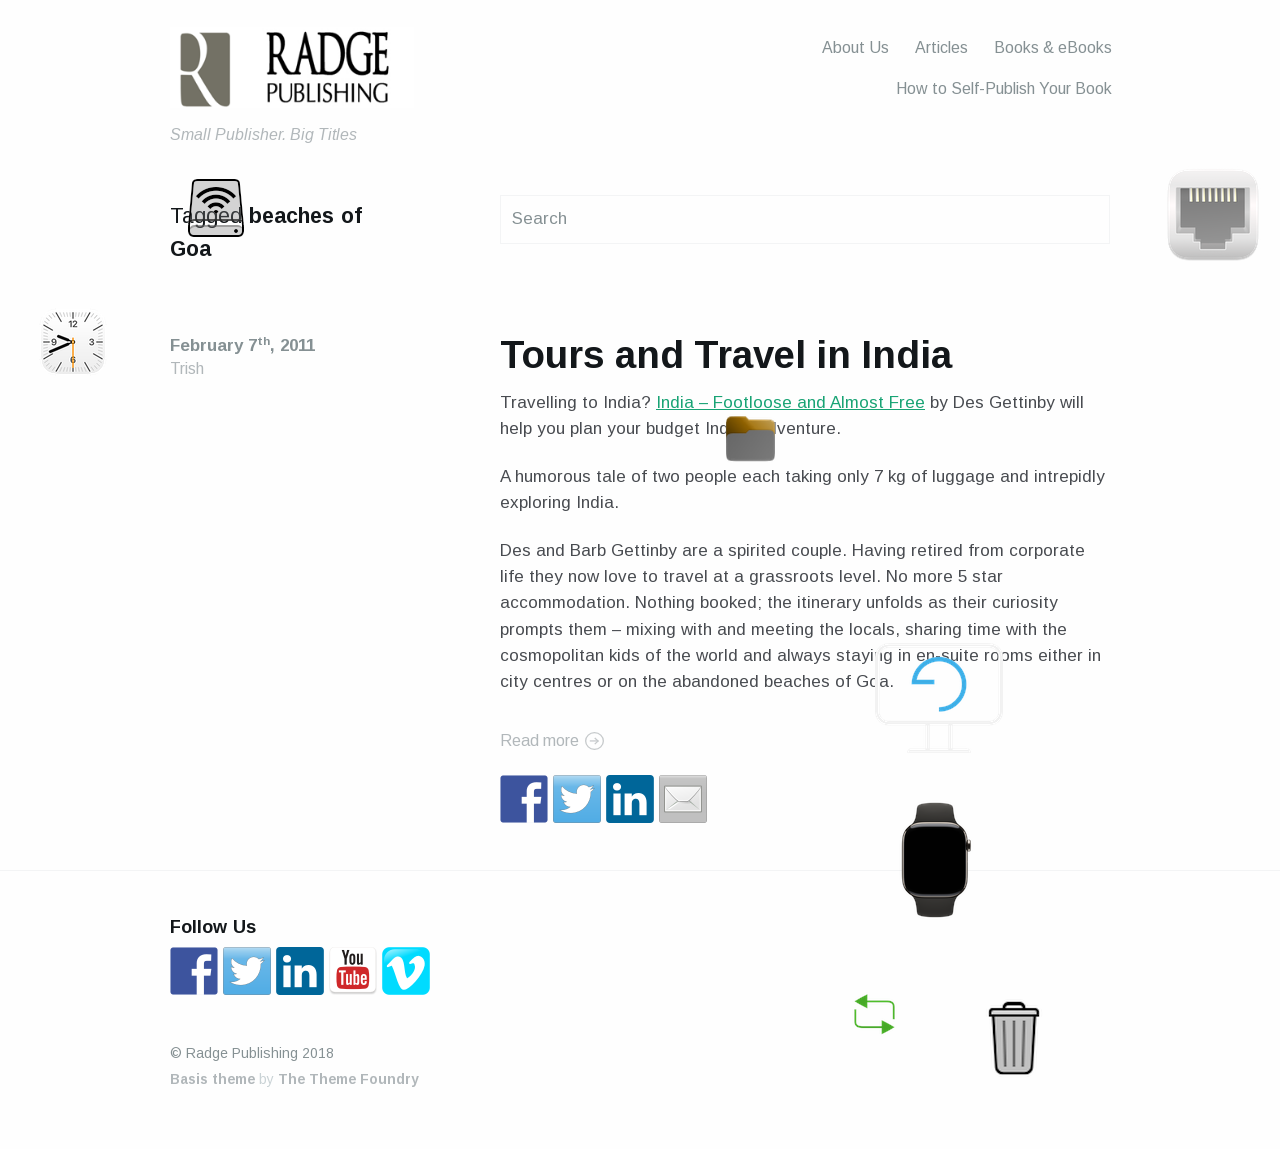 The image size is (1280, 1149). Describe the element at coordinates (216, 208) in the screenshot. I see `access a wireless network drive` at that location.